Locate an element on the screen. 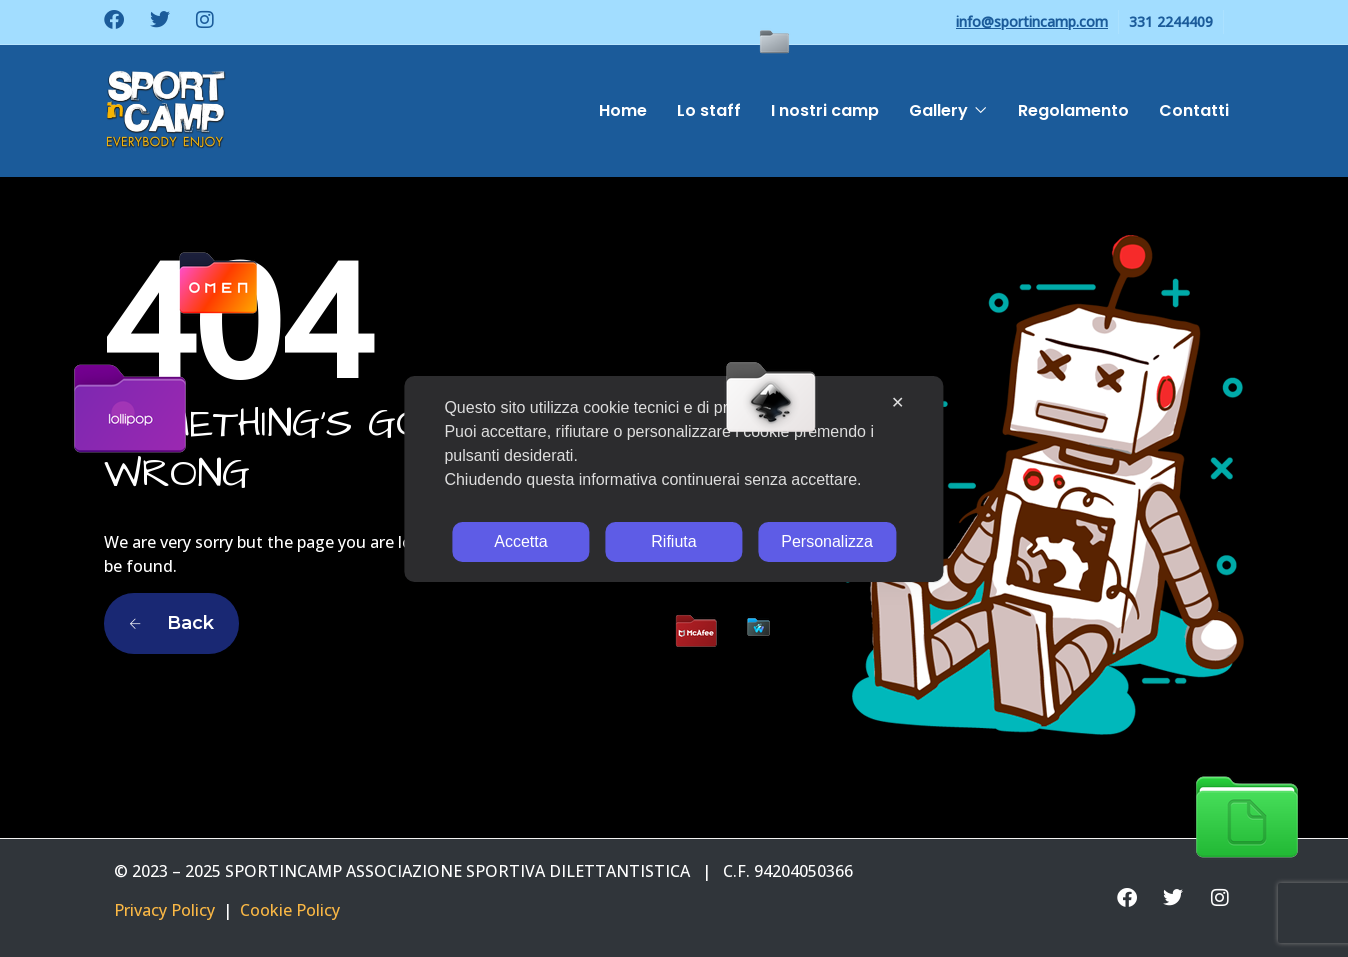 The image size is (1348, 957). open inkscape project files folder is located at coordinates (770, 399).